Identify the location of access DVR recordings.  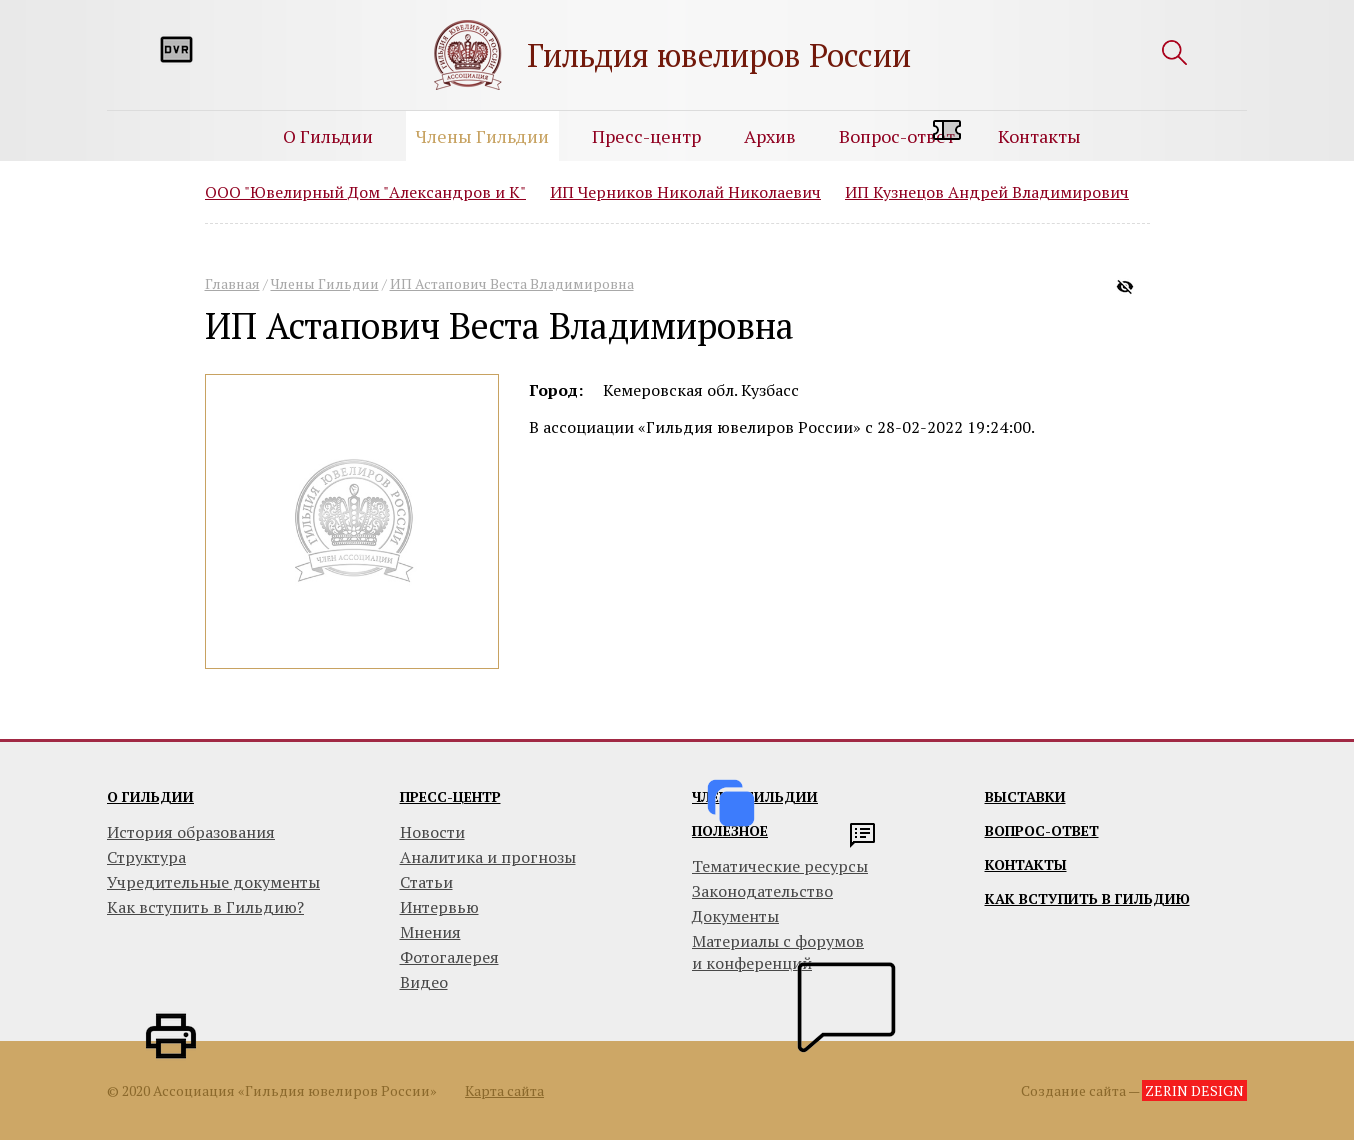
(176, 49).